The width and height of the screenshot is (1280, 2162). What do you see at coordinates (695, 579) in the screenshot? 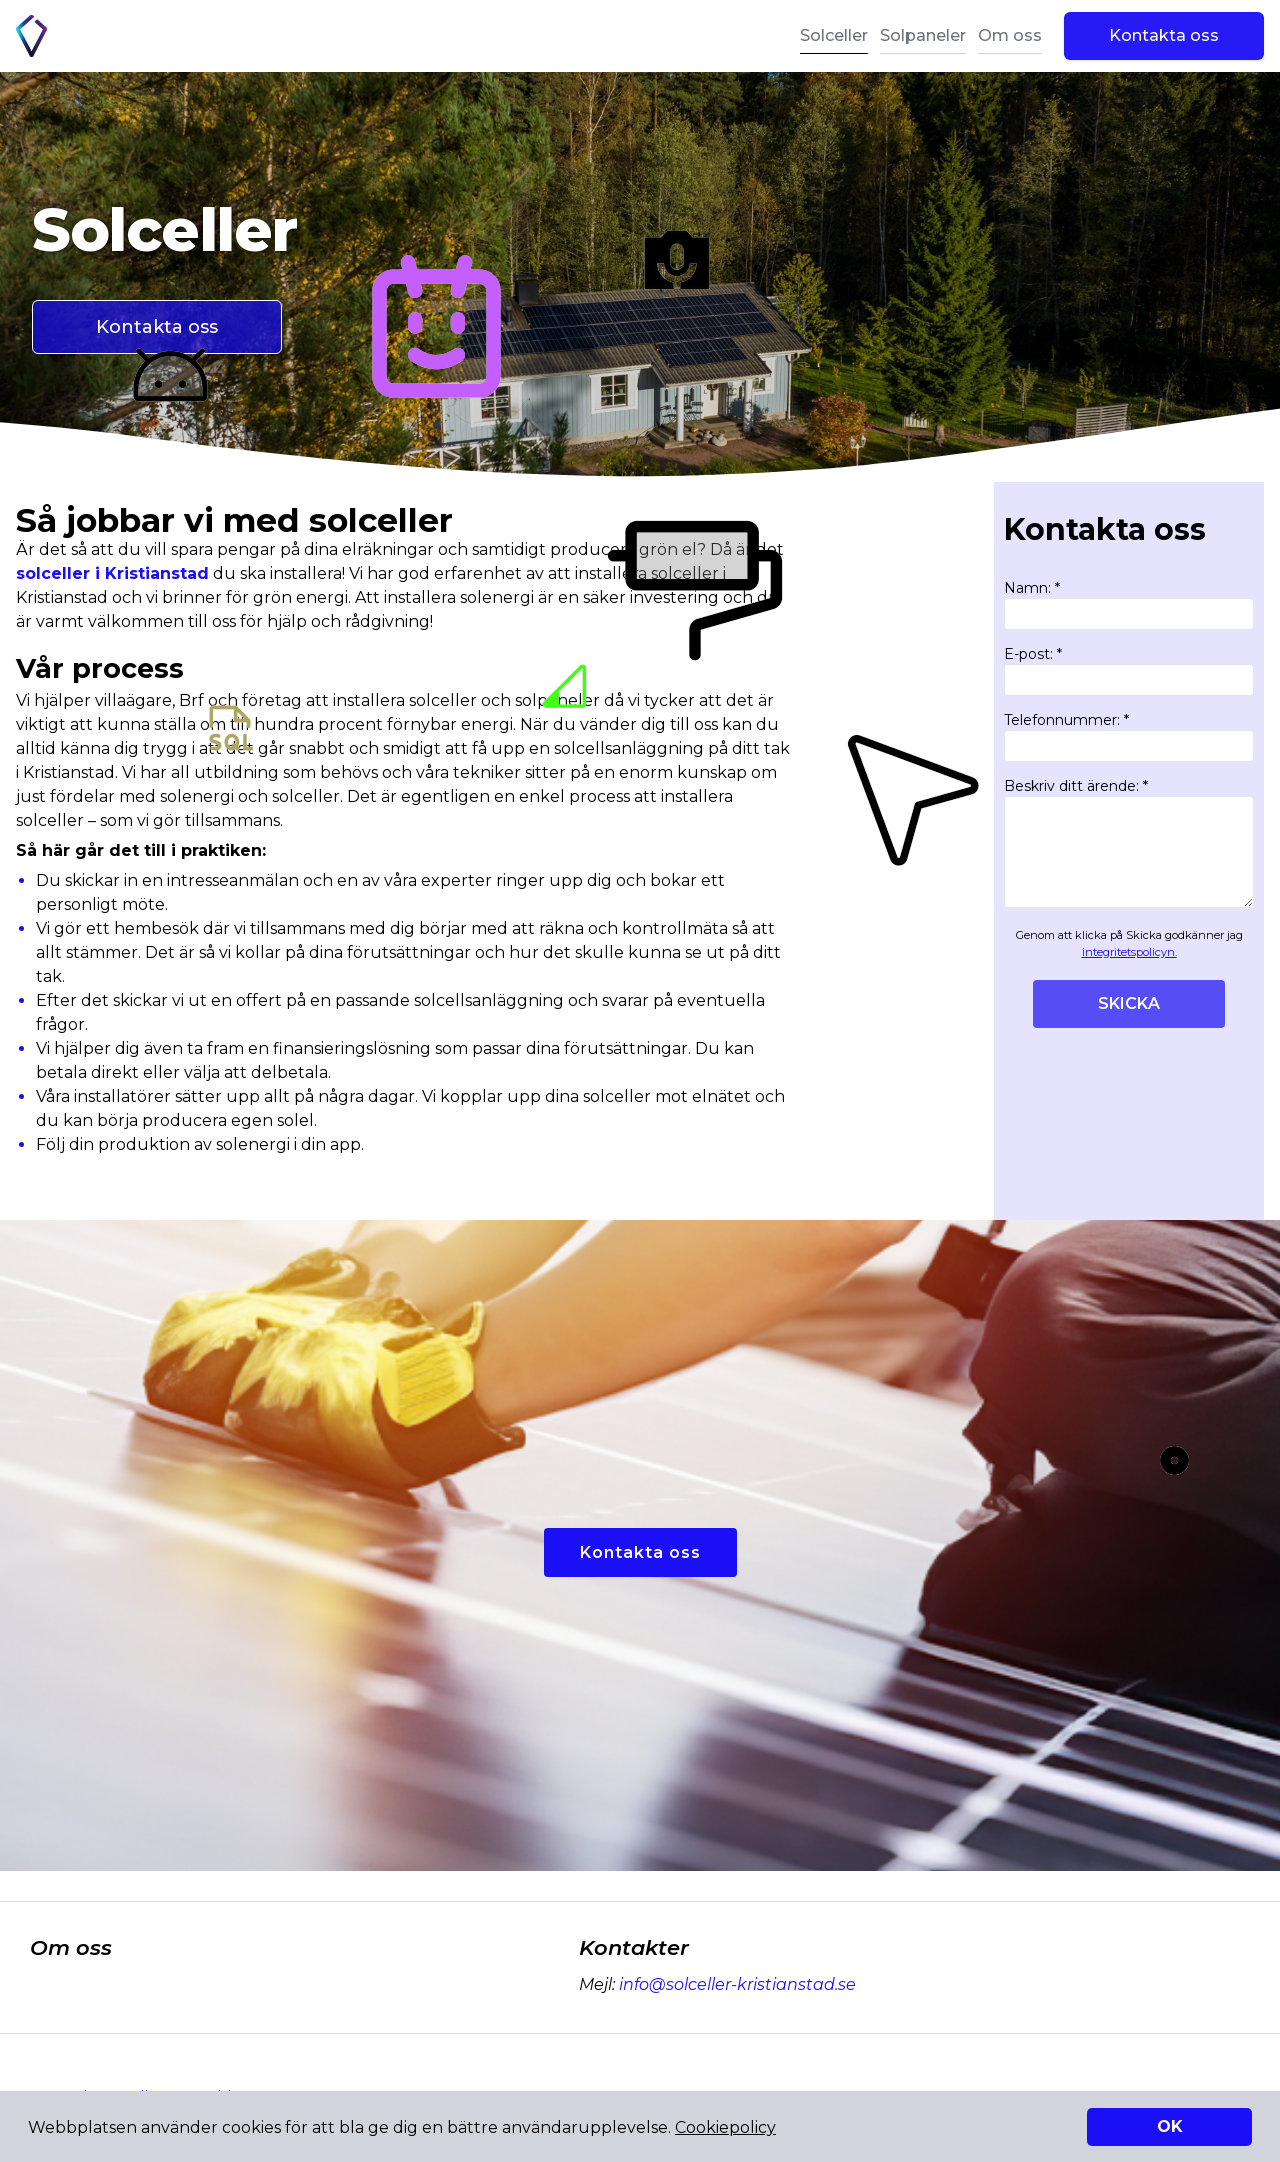
I see `customize theme or appearance settings` at bounding box center [695, 579].